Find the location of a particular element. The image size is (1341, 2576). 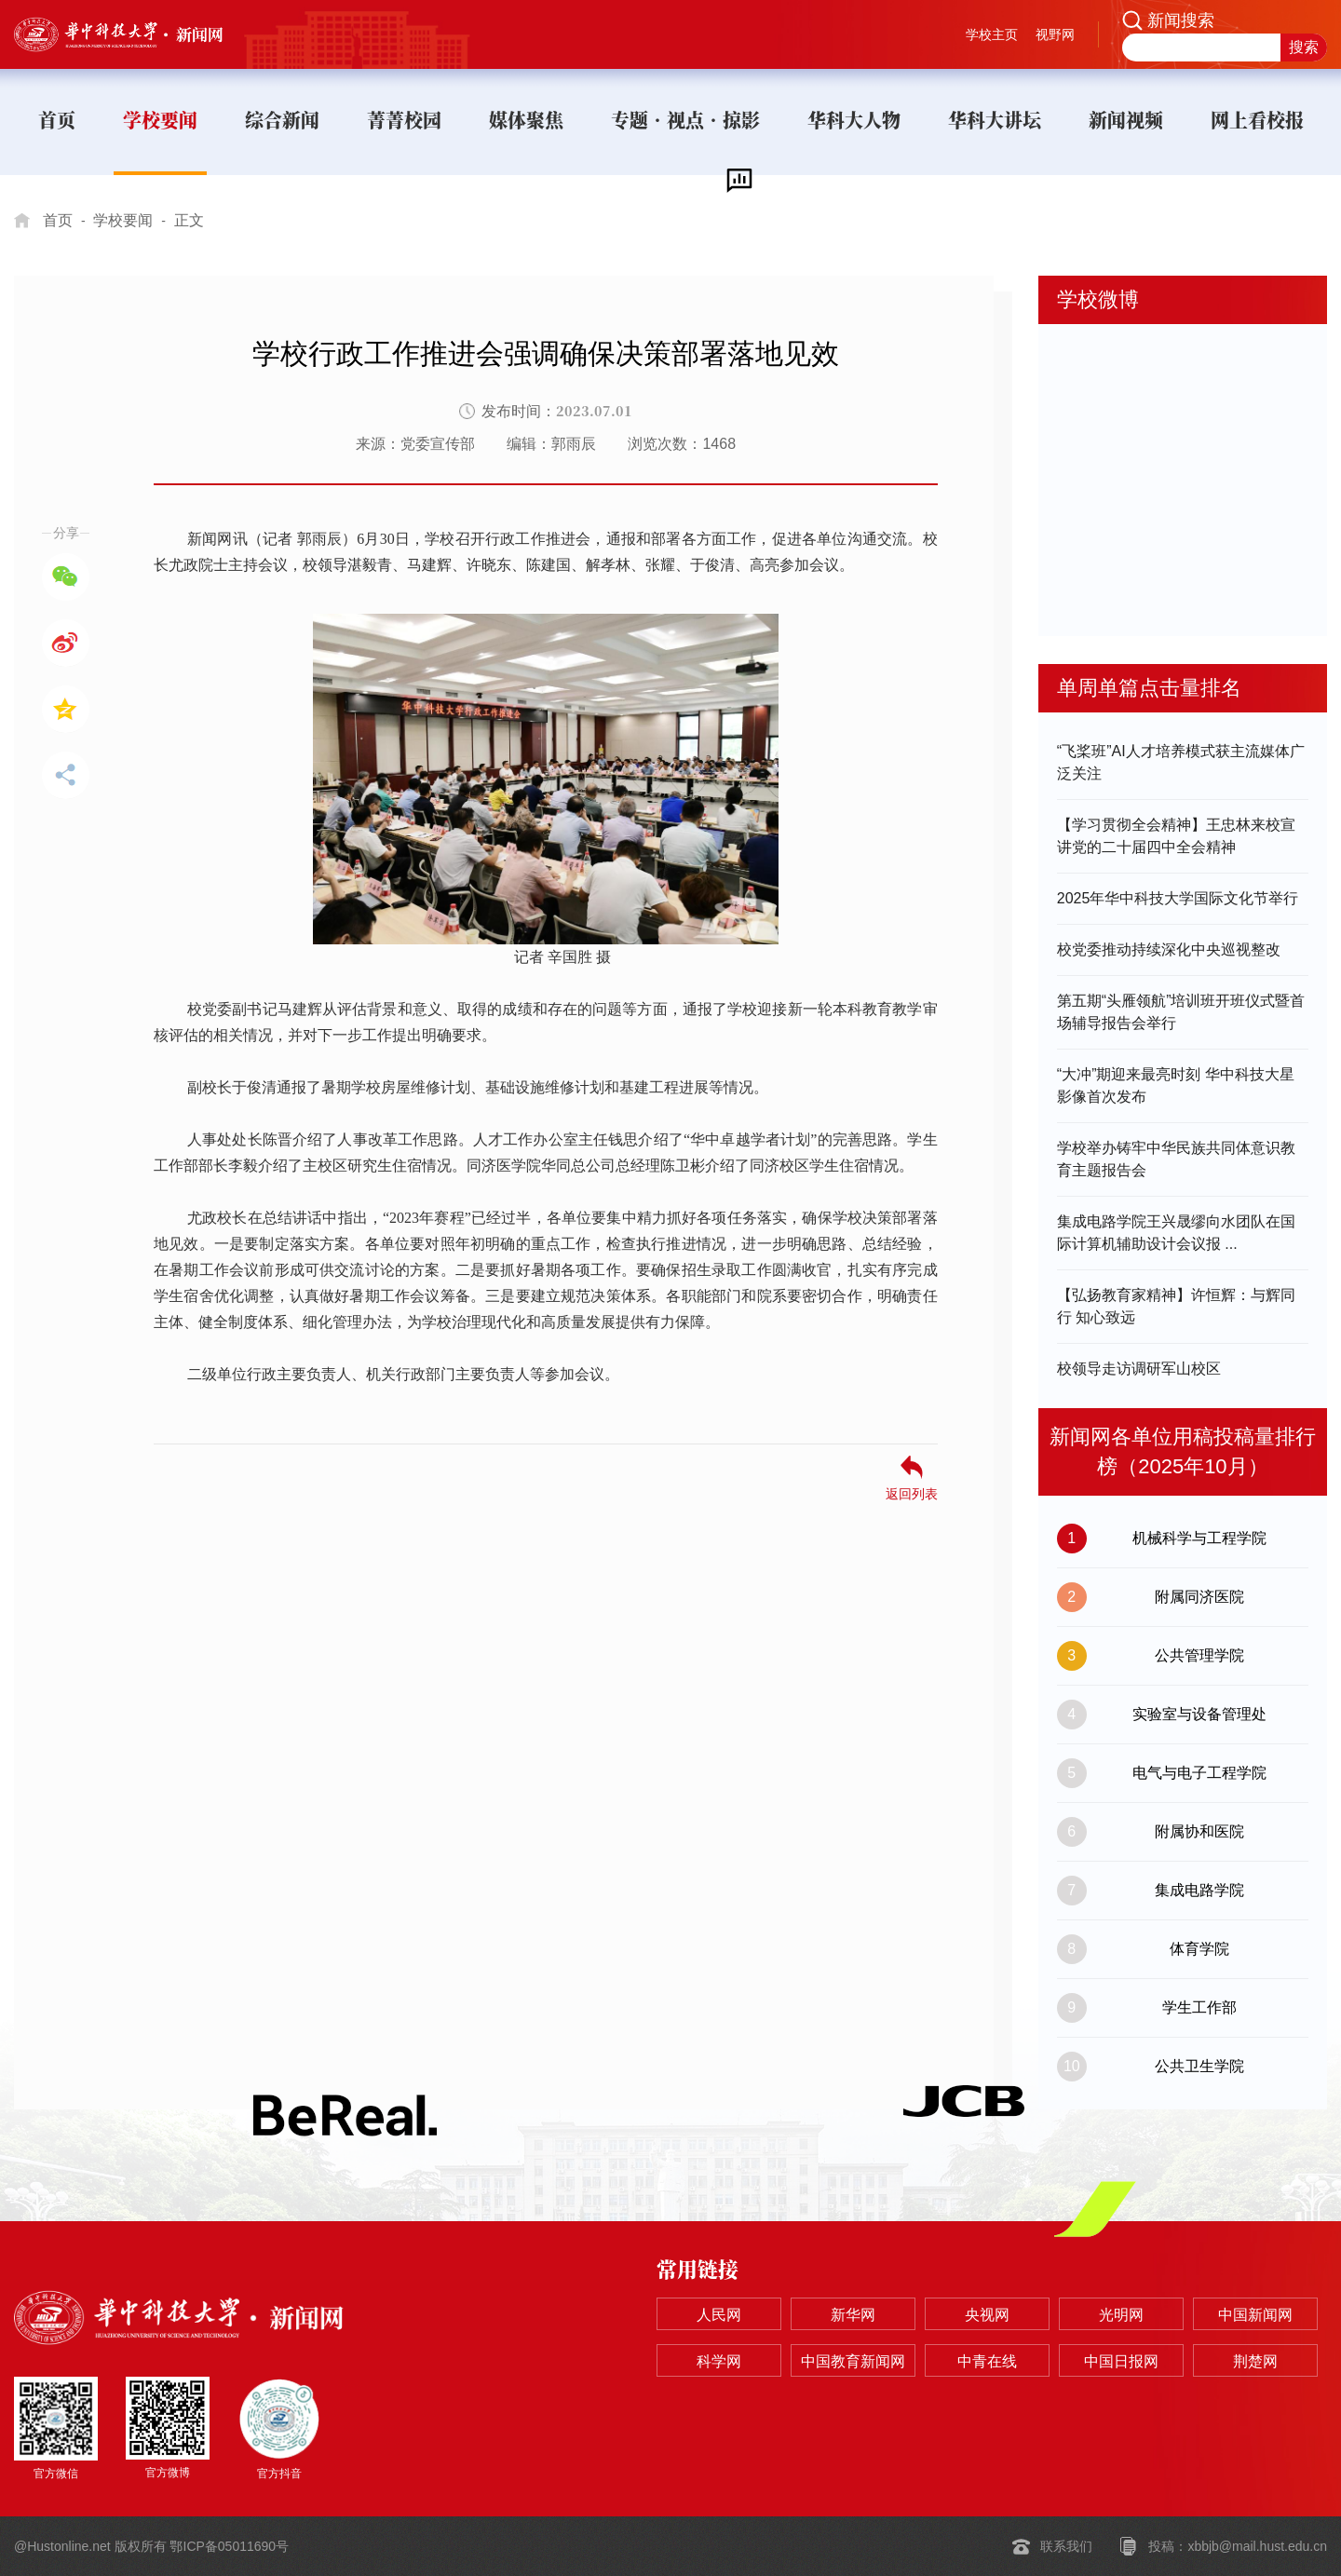

visit the Air France website or app is located at coordinates (1095, 2209).